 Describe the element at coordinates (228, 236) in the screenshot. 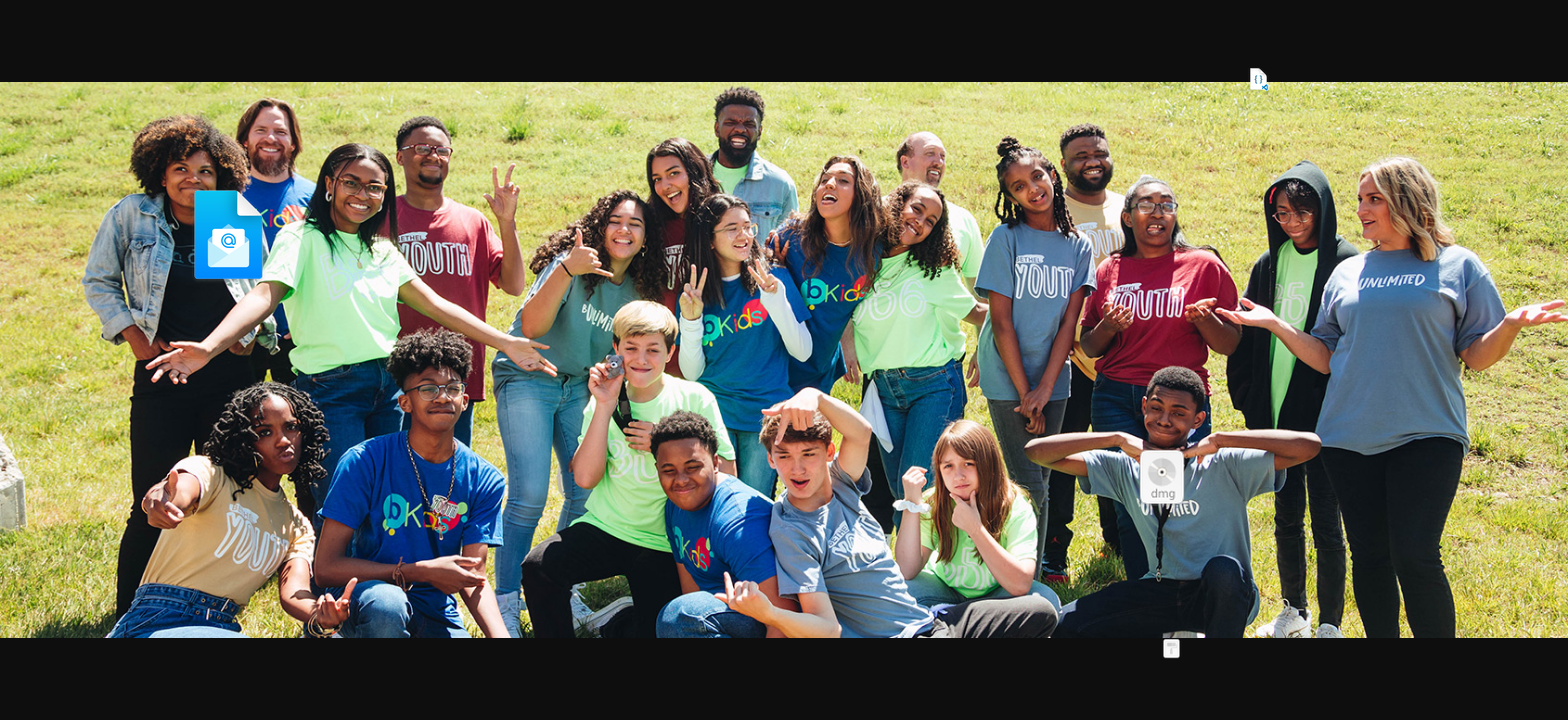

I see `an email message file or .eml attachment` at that location.